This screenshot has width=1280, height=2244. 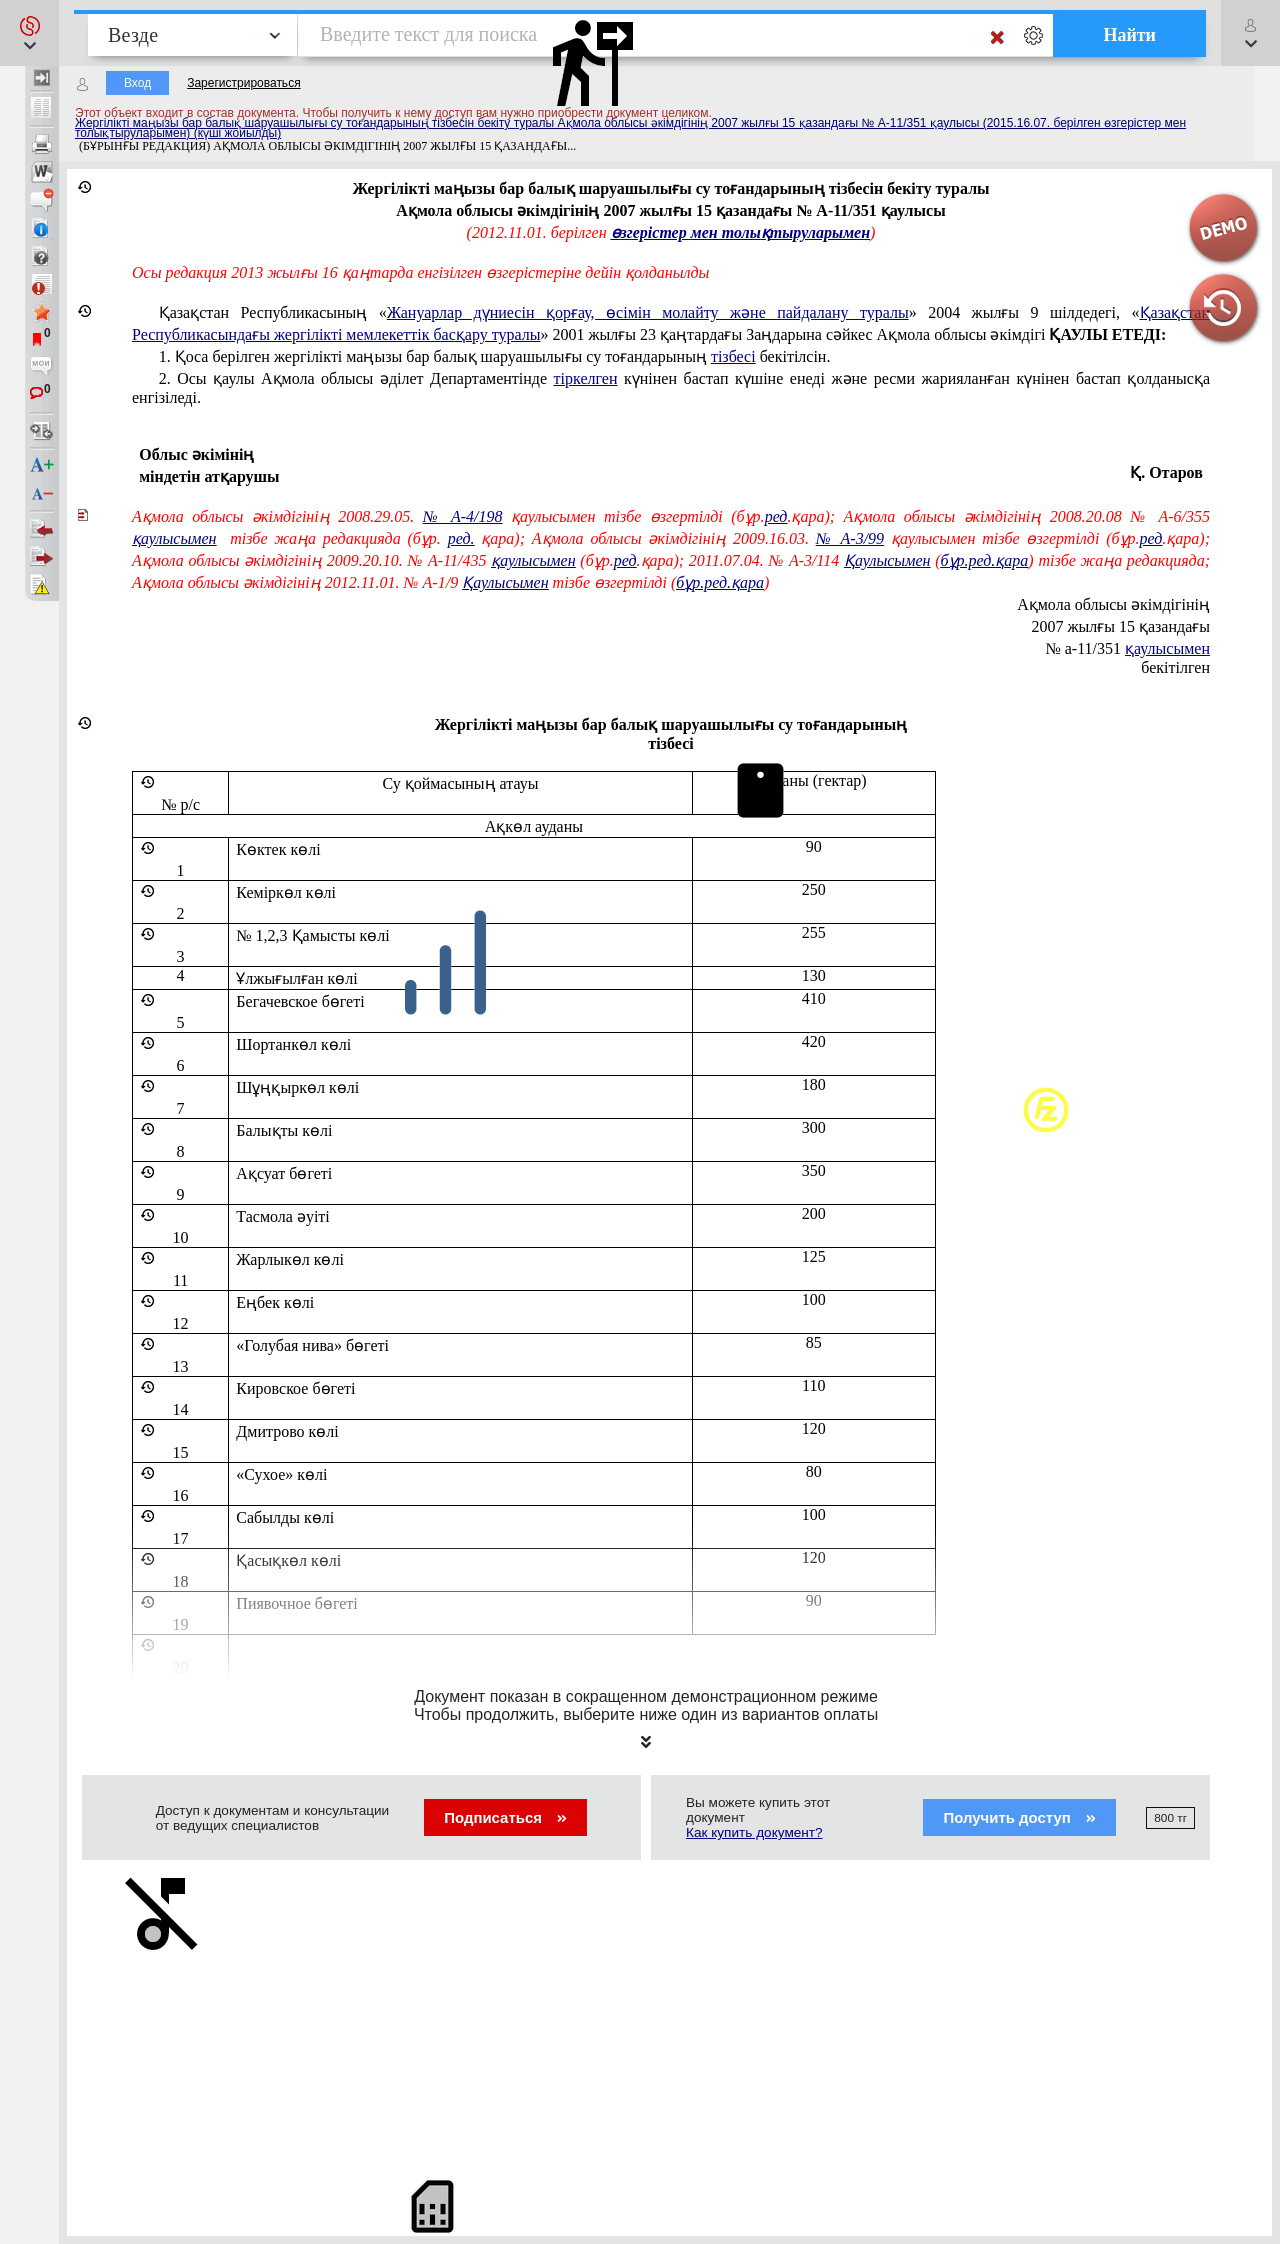 What do you see at coordinates (760, 790) in the screenshot?
I see `access tablet camera settings` at bounding box center [760, 790].